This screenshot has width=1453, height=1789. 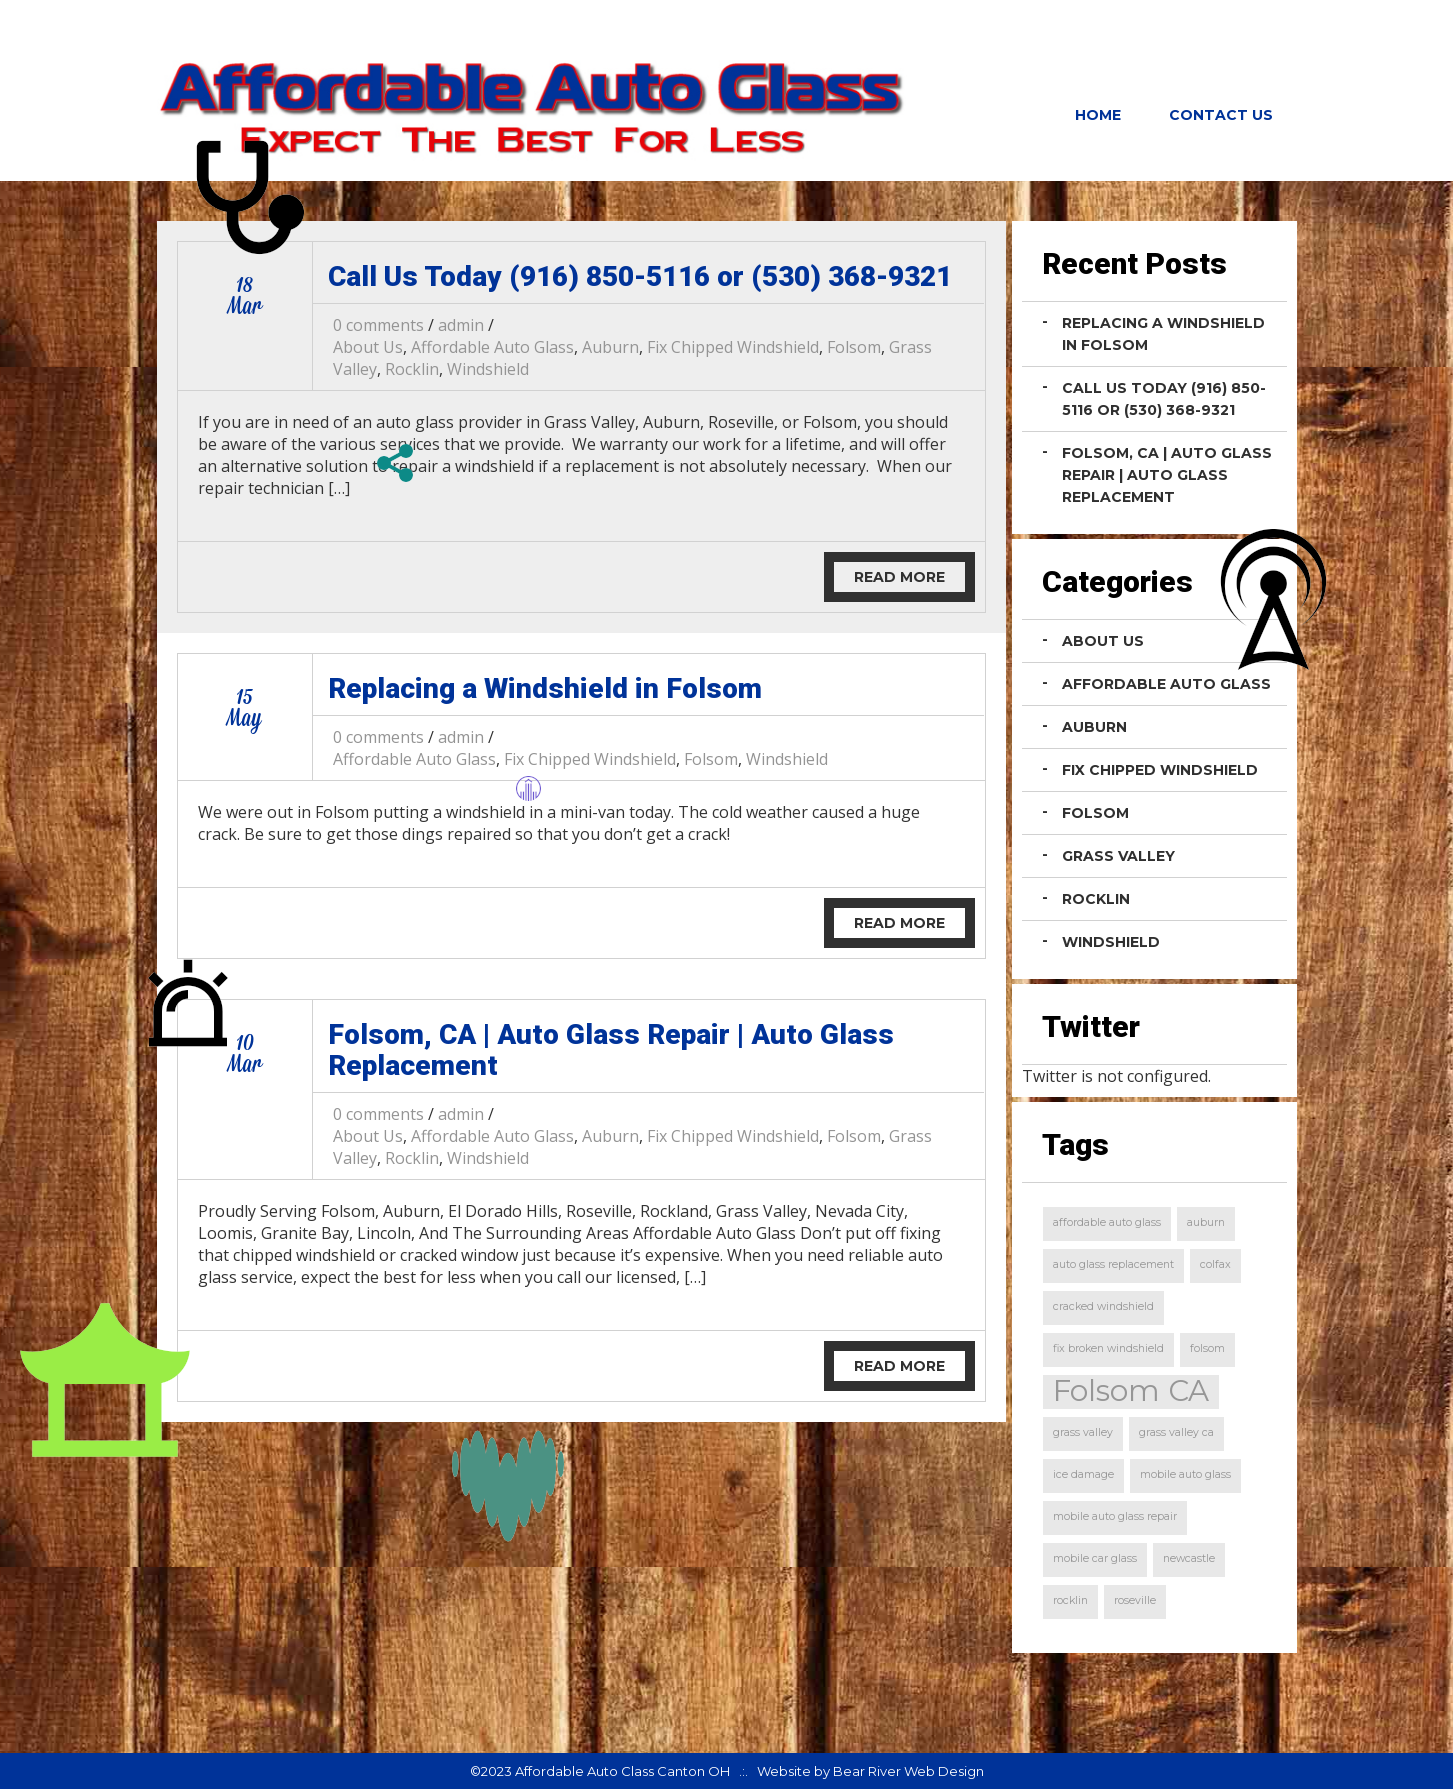 What do you see at coordinates (1273, 599) in the screenshot?
I see `statuspal brand logo` at bounding box center [1273, 599].